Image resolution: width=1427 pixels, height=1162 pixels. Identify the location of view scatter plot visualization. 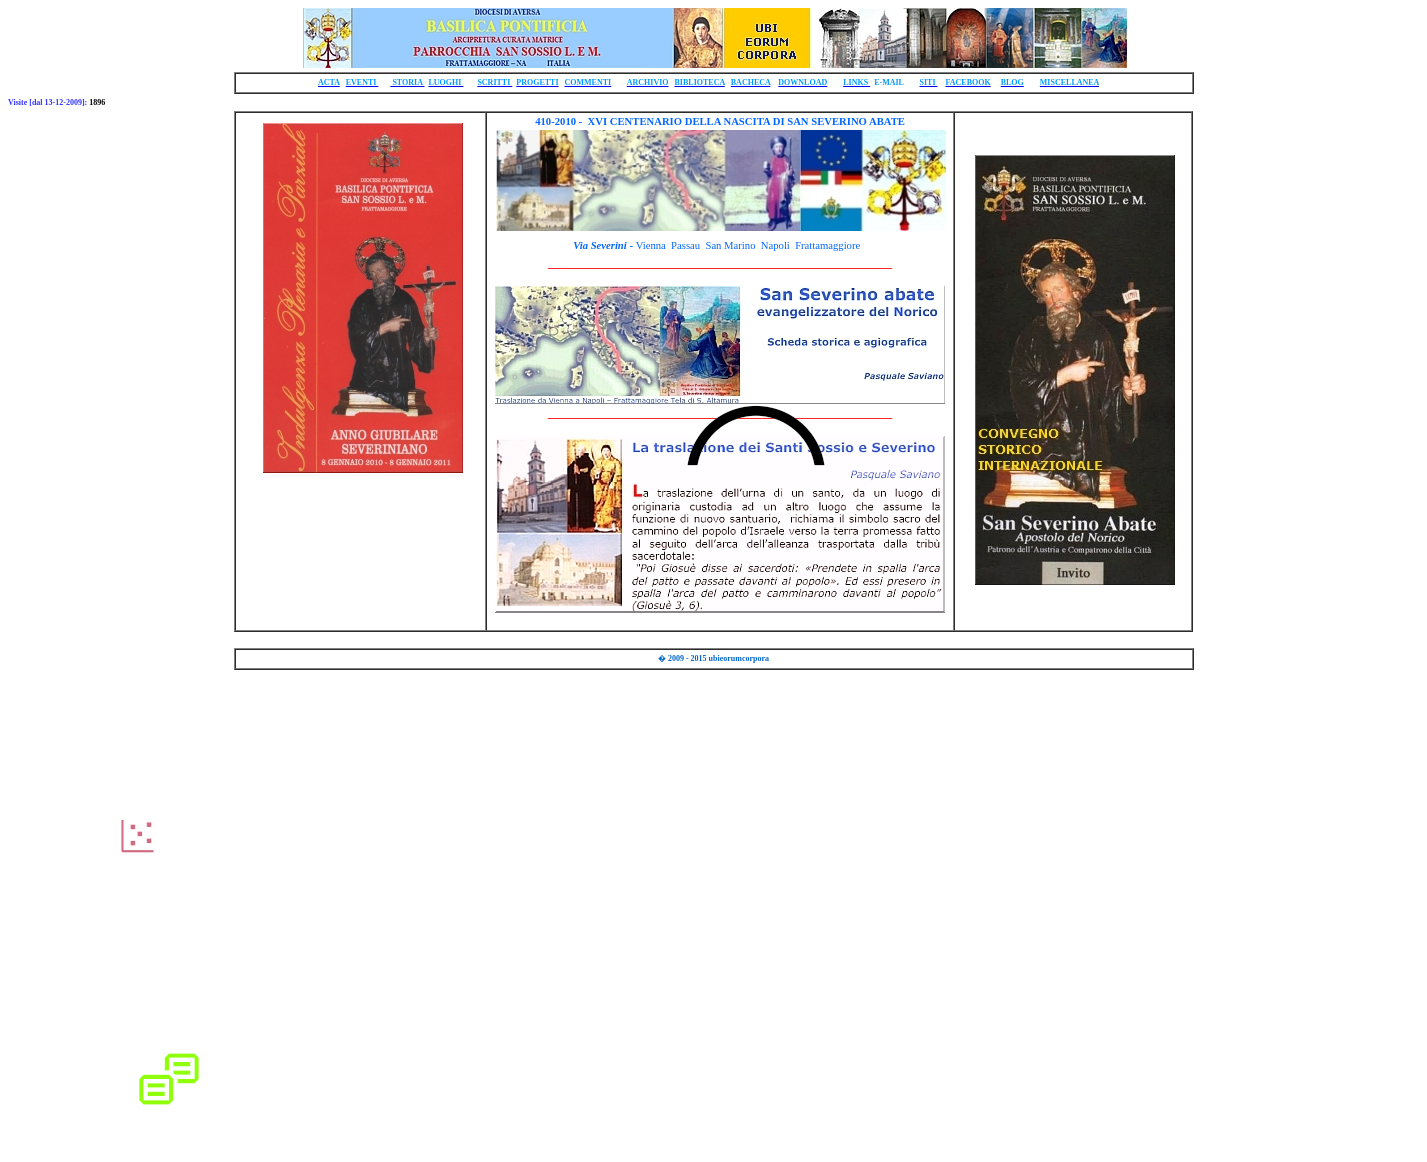
(137, 838).